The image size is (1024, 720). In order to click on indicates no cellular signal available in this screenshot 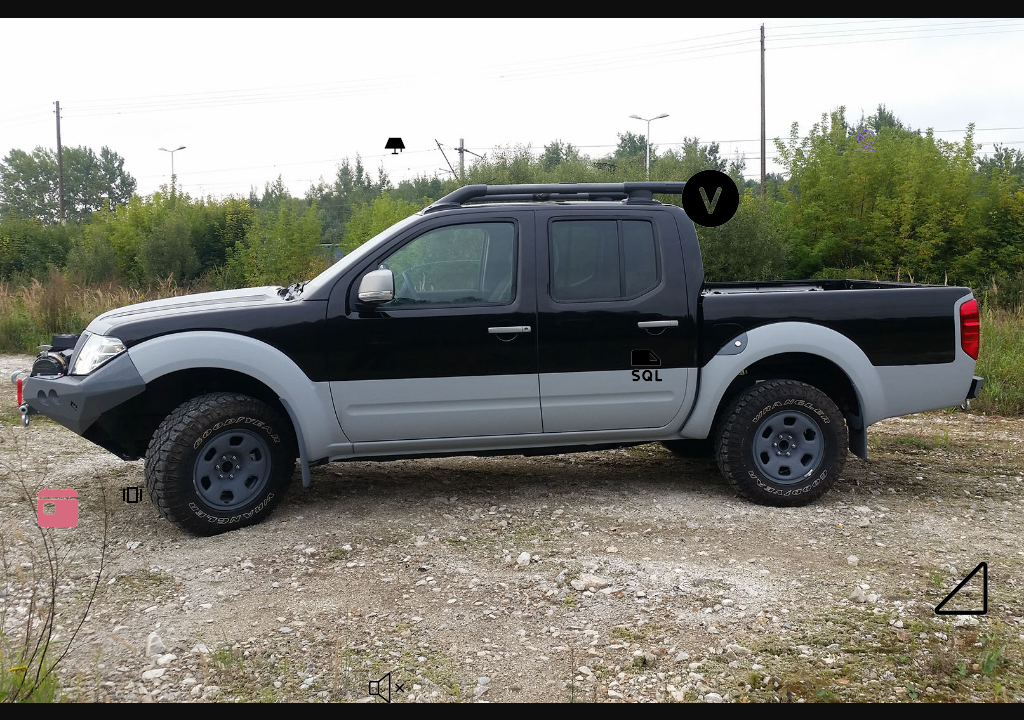, I will do `click(965, 590)`.